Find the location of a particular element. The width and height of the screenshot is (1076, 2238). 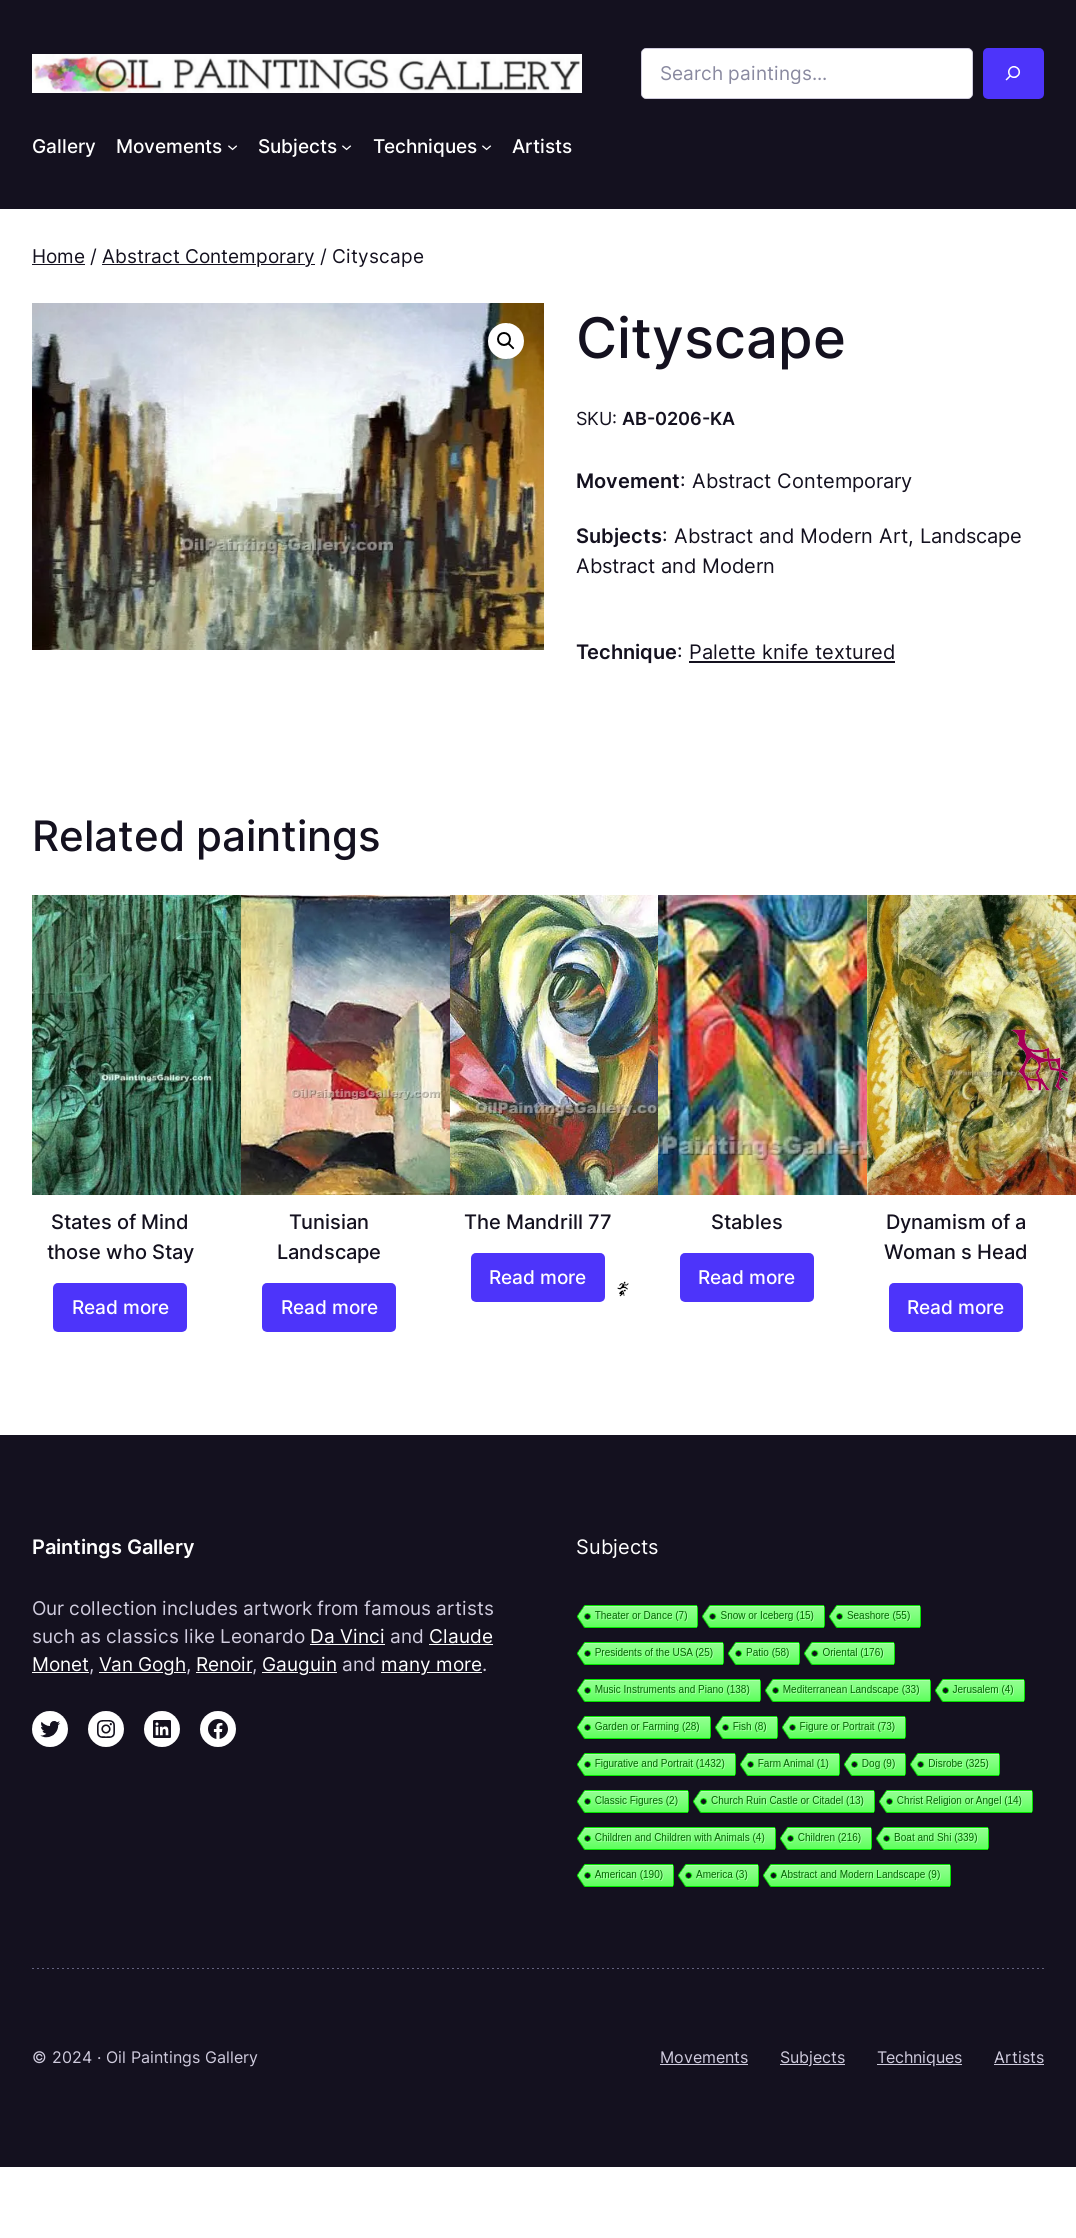

indicates lightning or electrical damage effect is located at coordinates (1037, 1060).